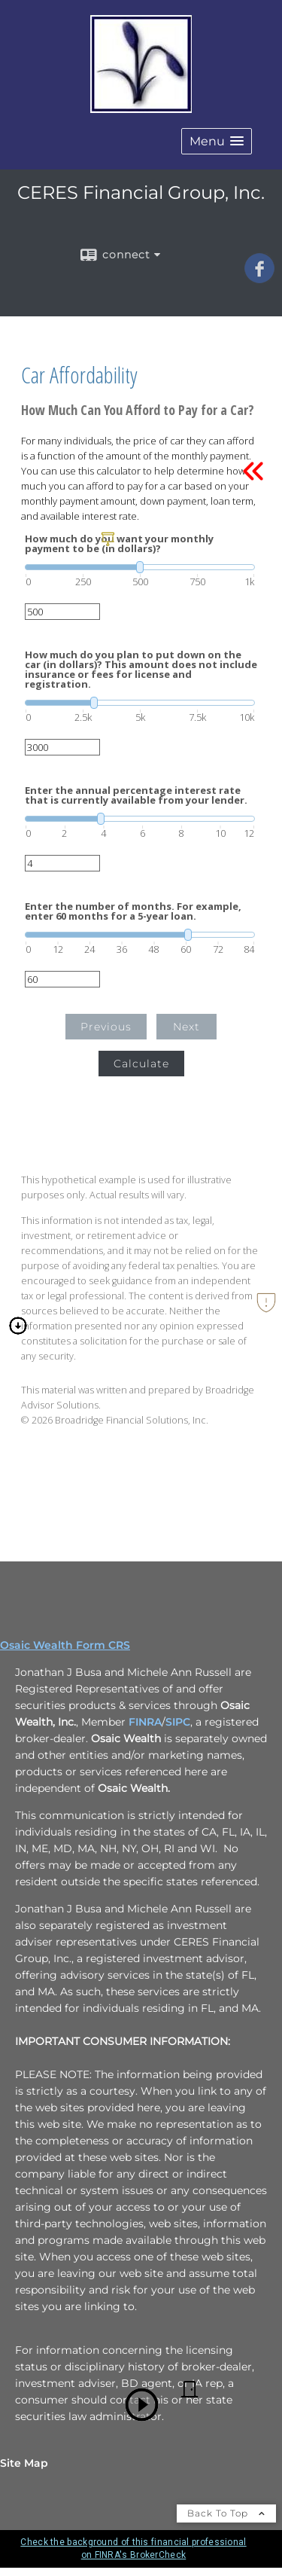  What do you see at coordinates (108, 538) in the screenshot?
I see `start a presentation` at bounding box center [108, 538].